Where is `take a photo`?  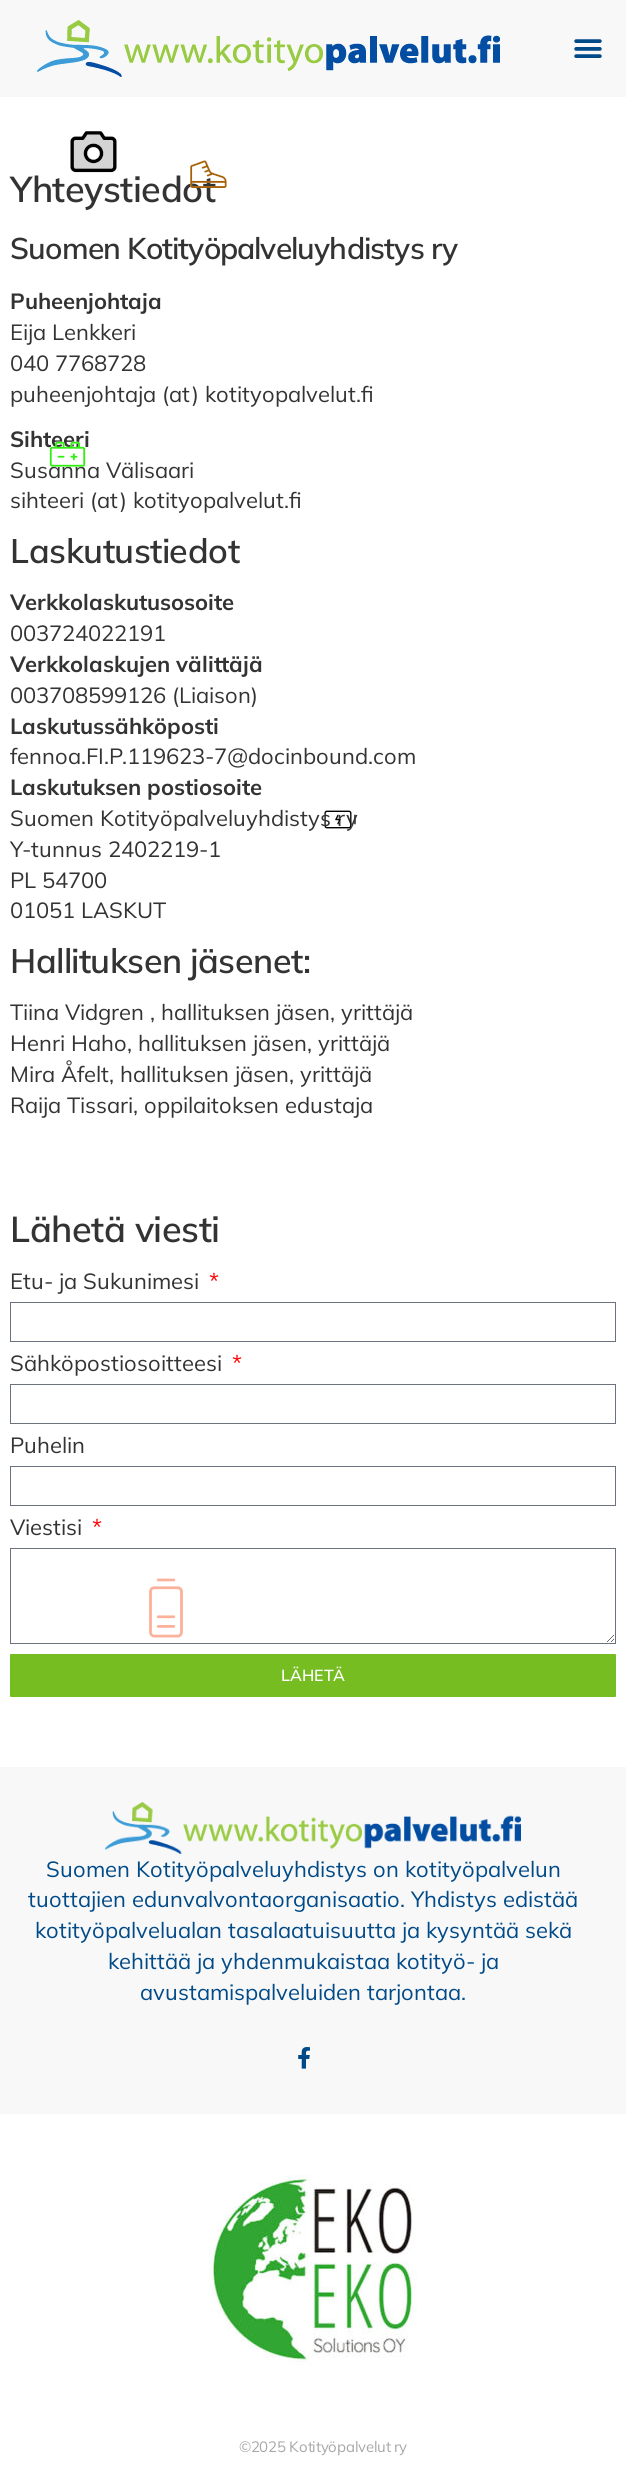 take a photo is located at coordinates (93, 152).